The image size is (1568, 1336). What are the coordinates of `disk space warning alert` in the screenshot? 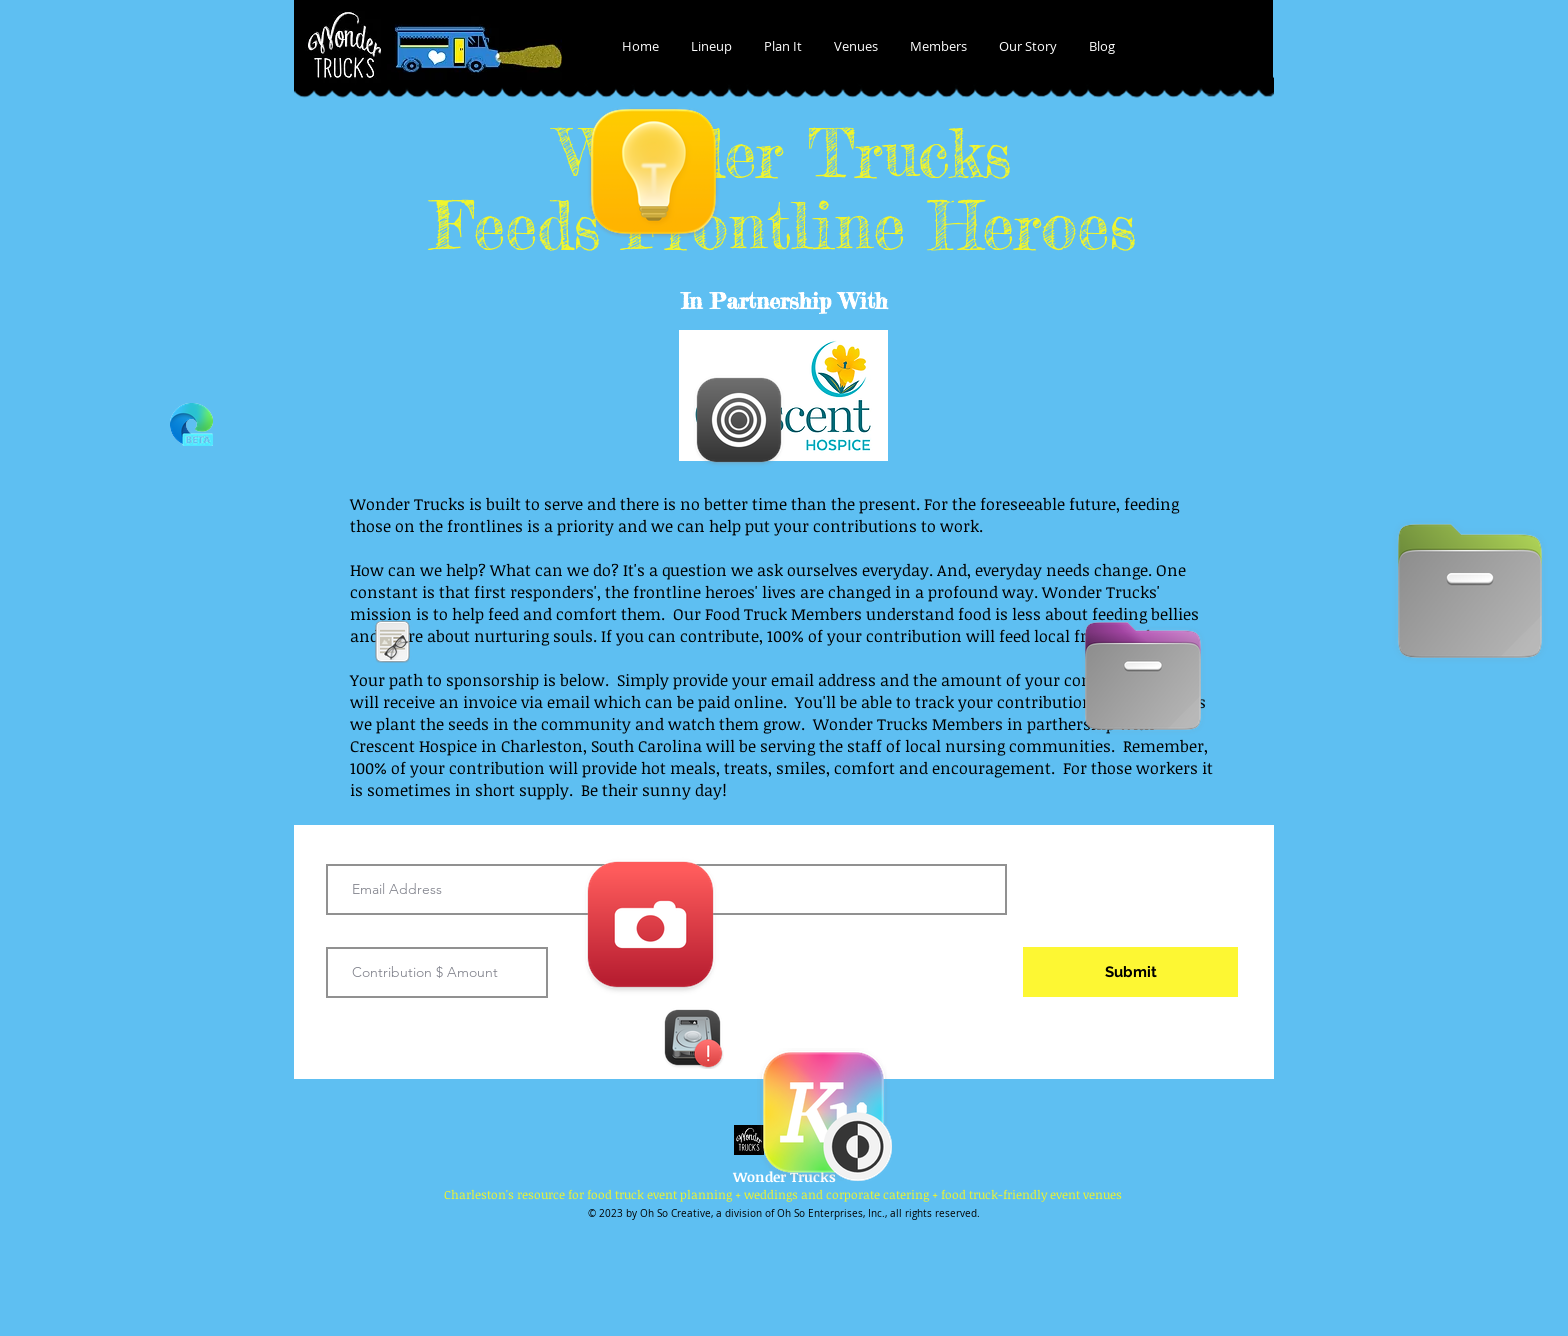 It's located at (692, 1037).